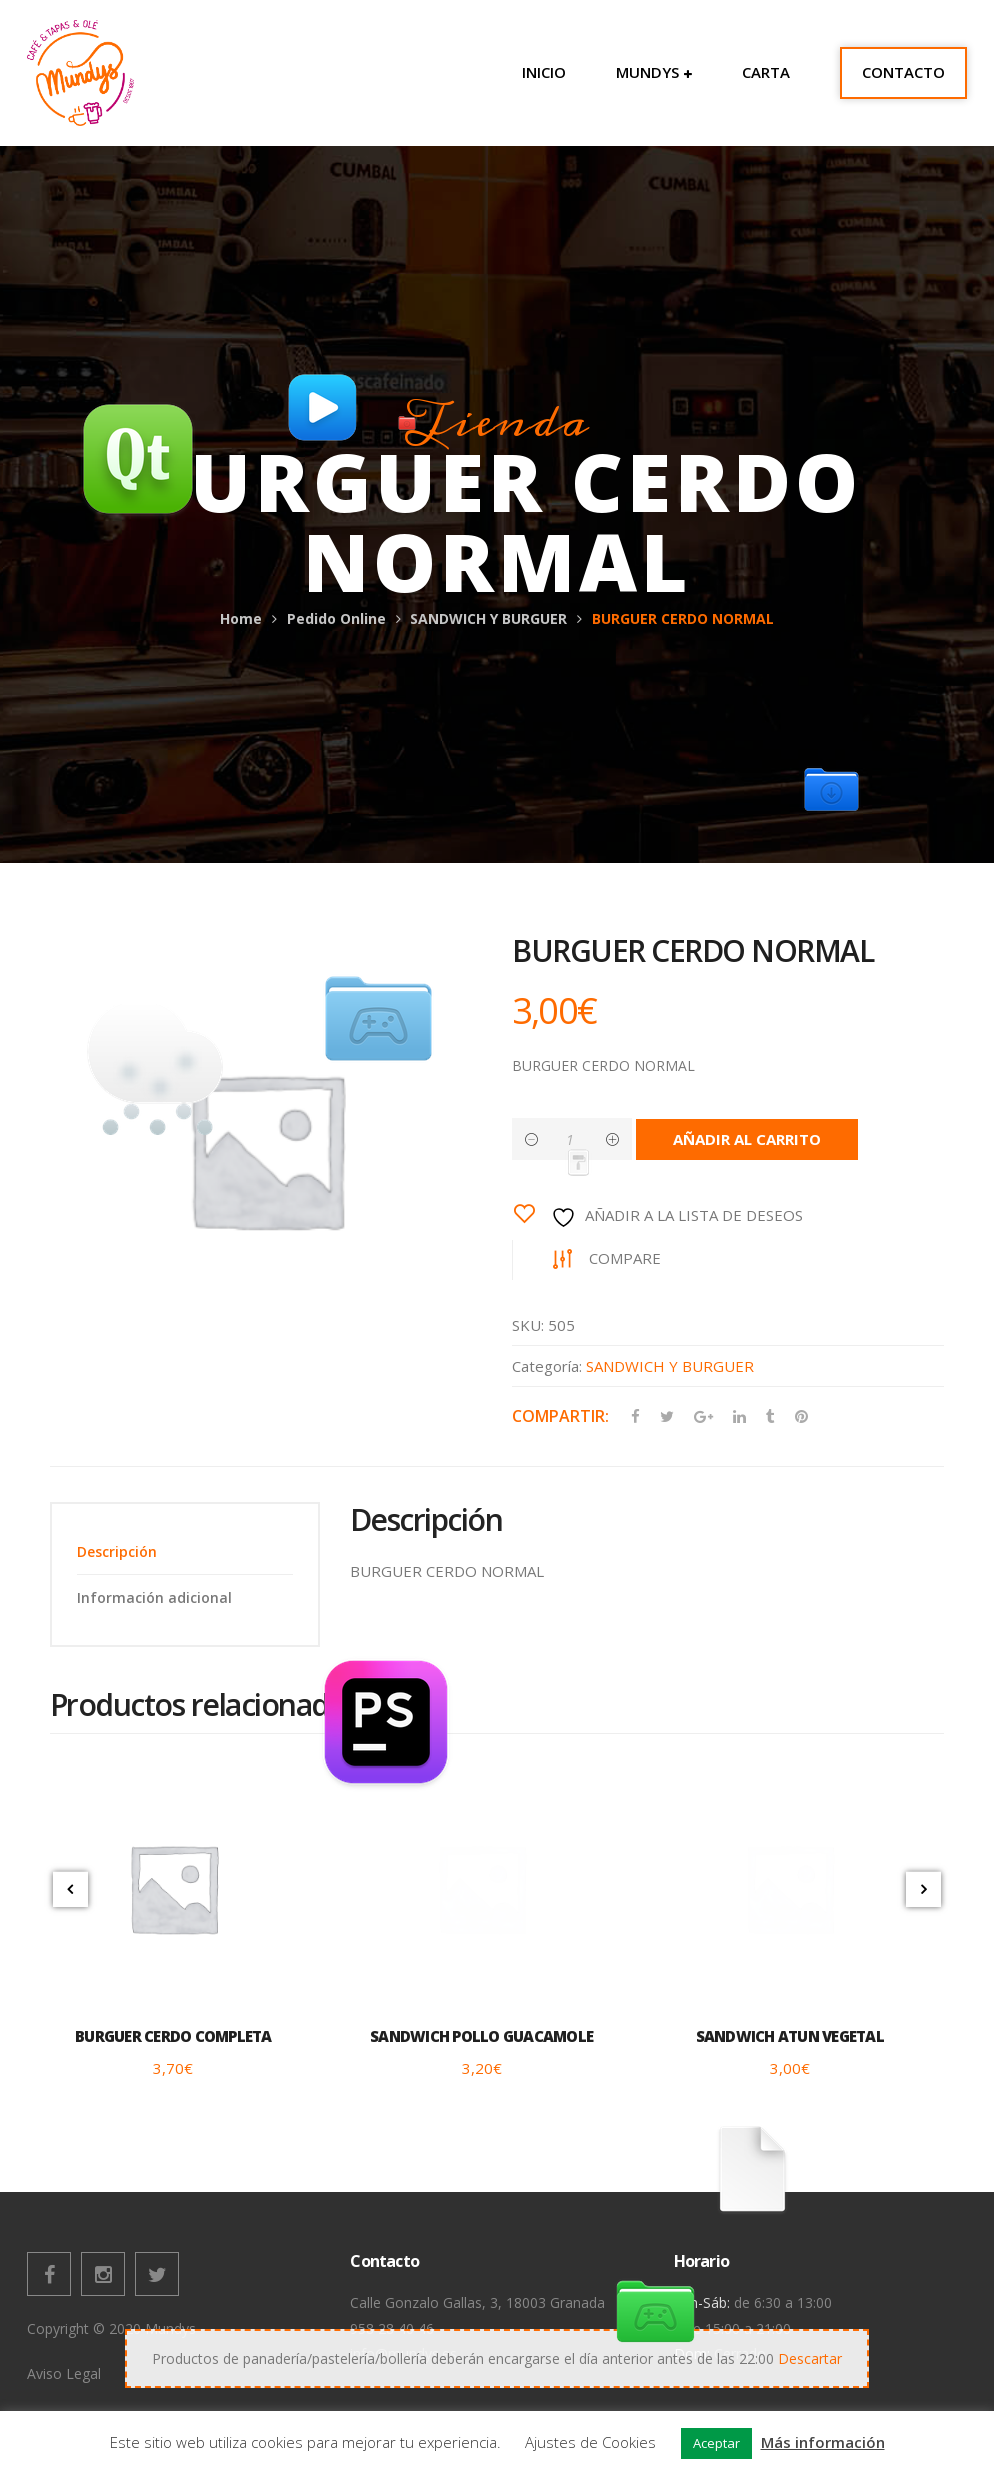 The image size is (994, 2476). I want to click on open Qt application framework, so click(138, 459).